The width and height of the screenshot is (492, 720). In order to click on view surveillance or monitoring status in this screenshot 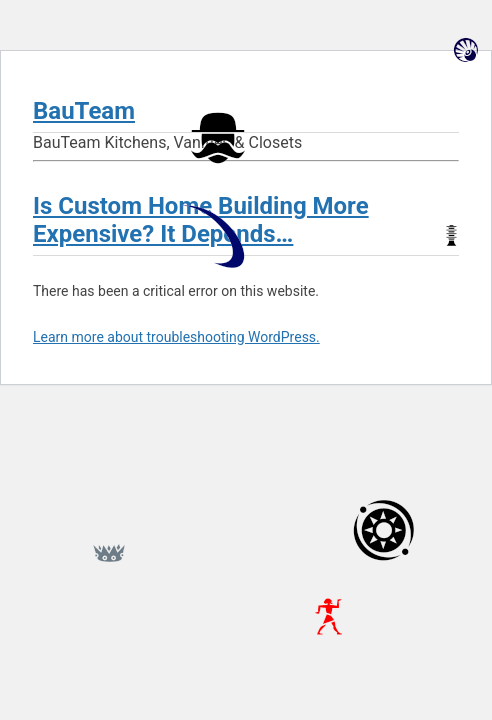, I will do `click(466, 50)`.